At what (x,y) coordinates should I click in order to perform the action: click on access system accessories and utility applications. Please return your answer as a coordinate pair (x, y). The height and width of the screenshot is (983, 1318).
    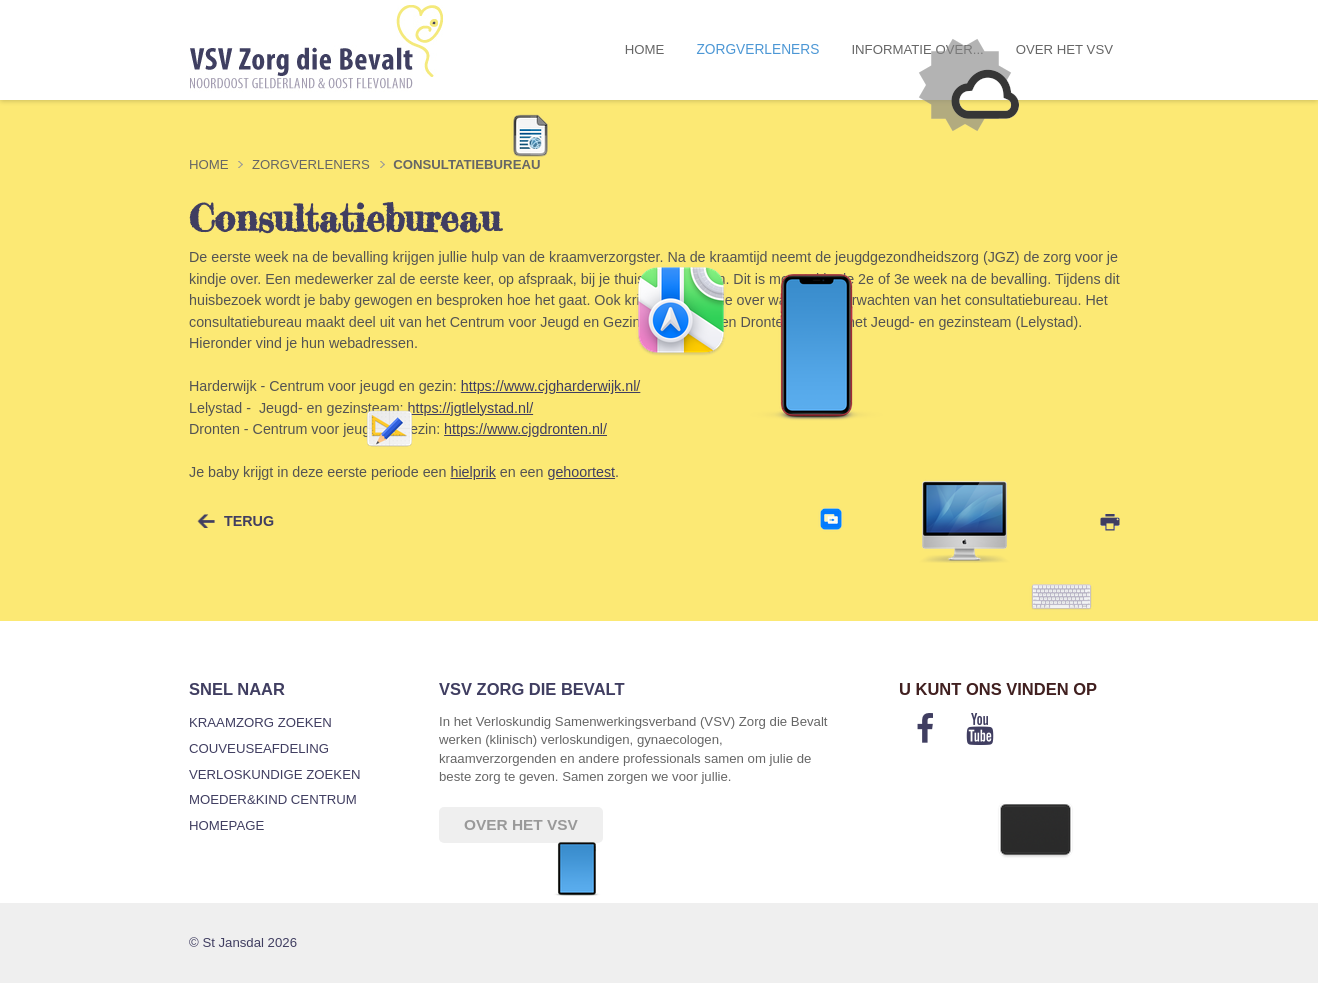
    Looking at the image, I should click on (389, 428).